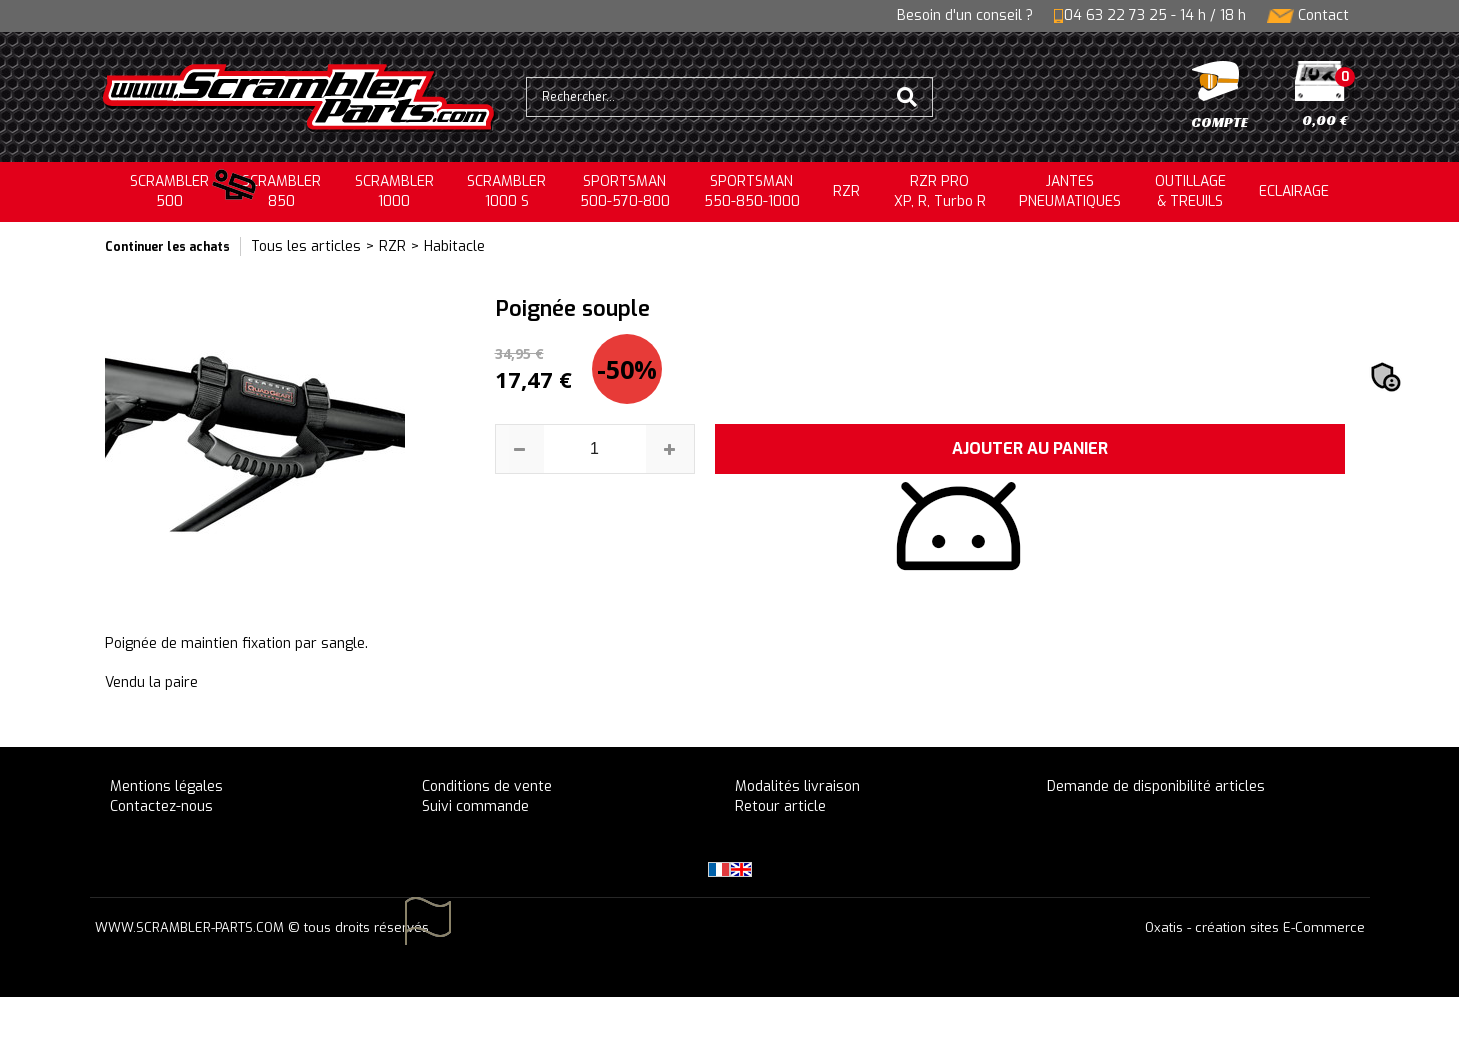 The image size is (1459, 1045). I want to click on flag or bookmark this item, so click(426, 920).